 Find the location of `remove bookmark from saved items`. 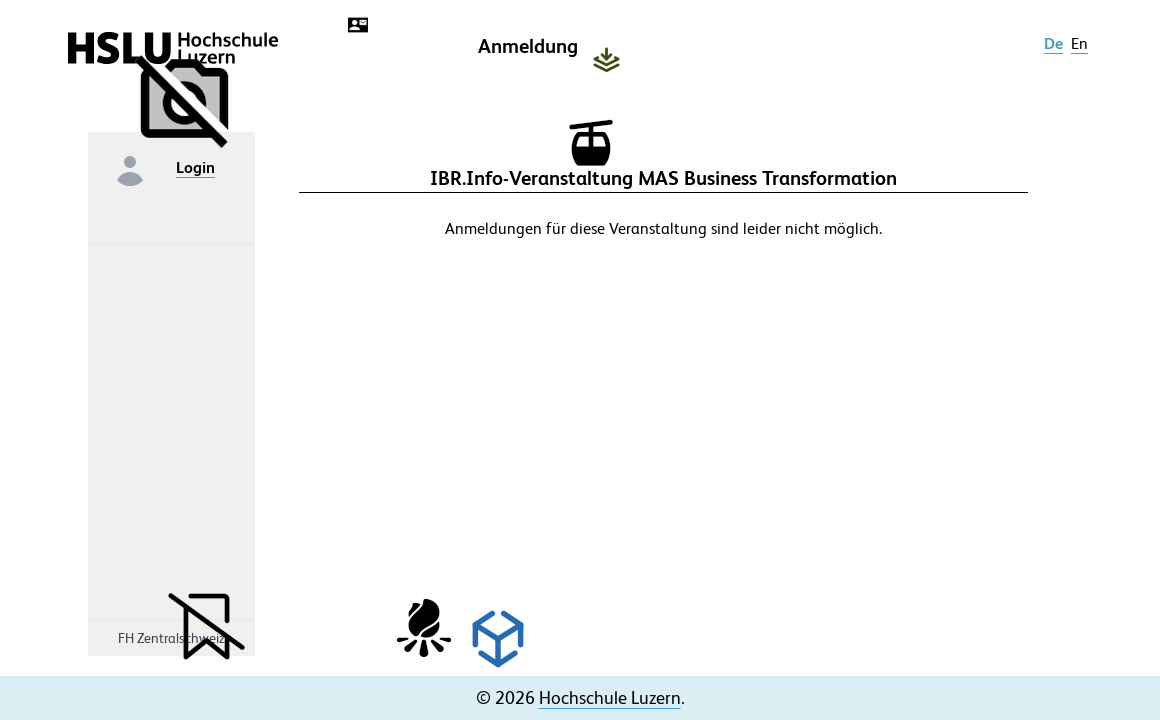

remove bookmark from saved items is located at coordinates (206, 626).